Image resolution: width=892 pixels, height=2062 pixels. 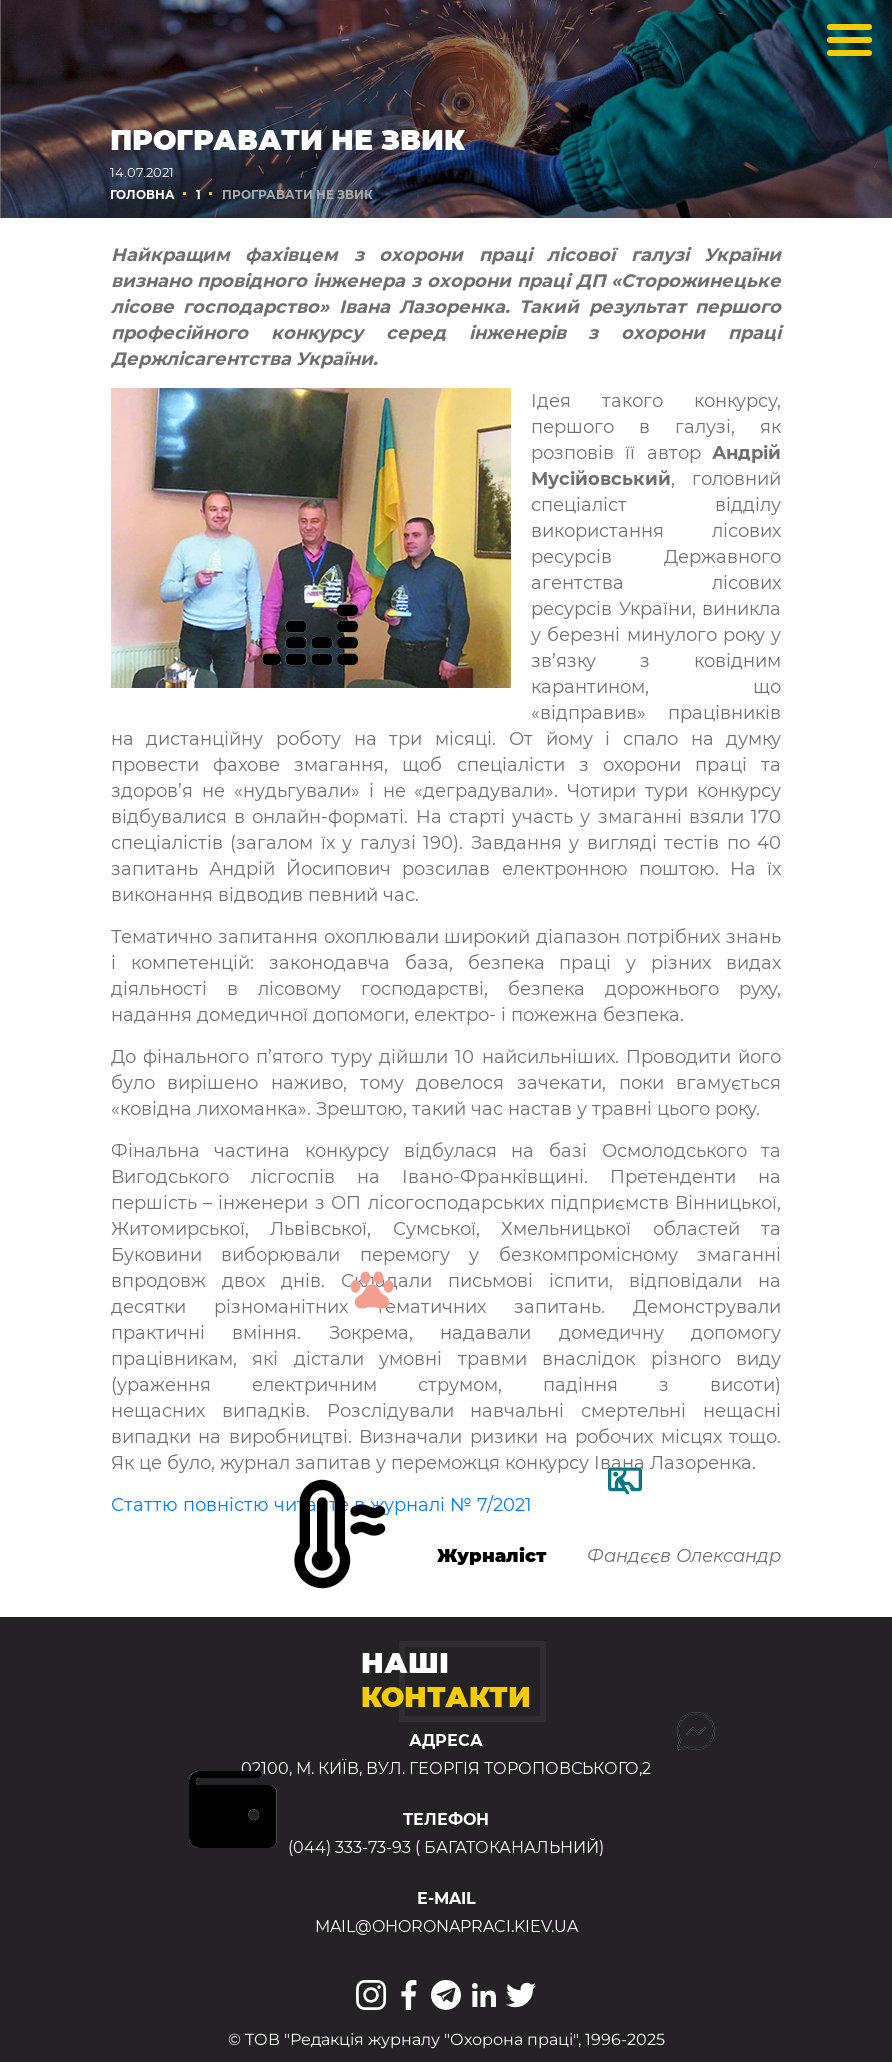 I want to click on open Deezer music streaming app, so click(x=309, y=637).